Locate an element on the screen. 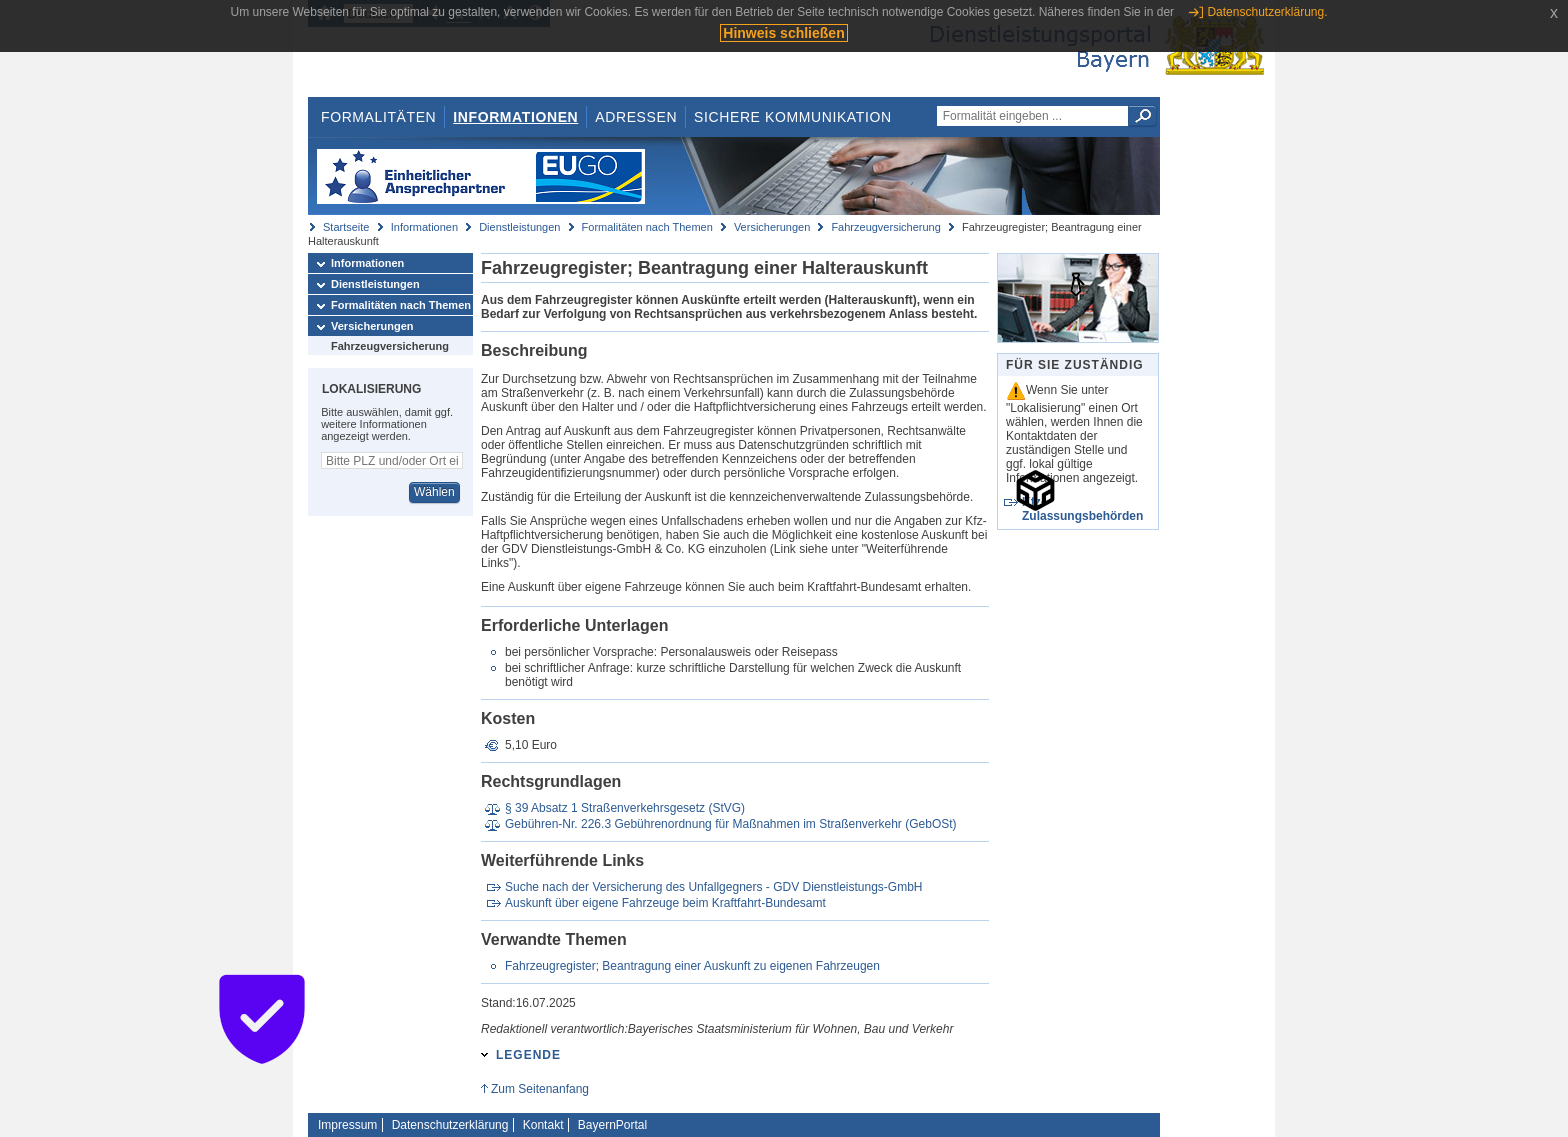 Image resolution: width=1568 pixels, height=1137 pixels. view formal dress code requirements is located at coordinates (1076, 284).